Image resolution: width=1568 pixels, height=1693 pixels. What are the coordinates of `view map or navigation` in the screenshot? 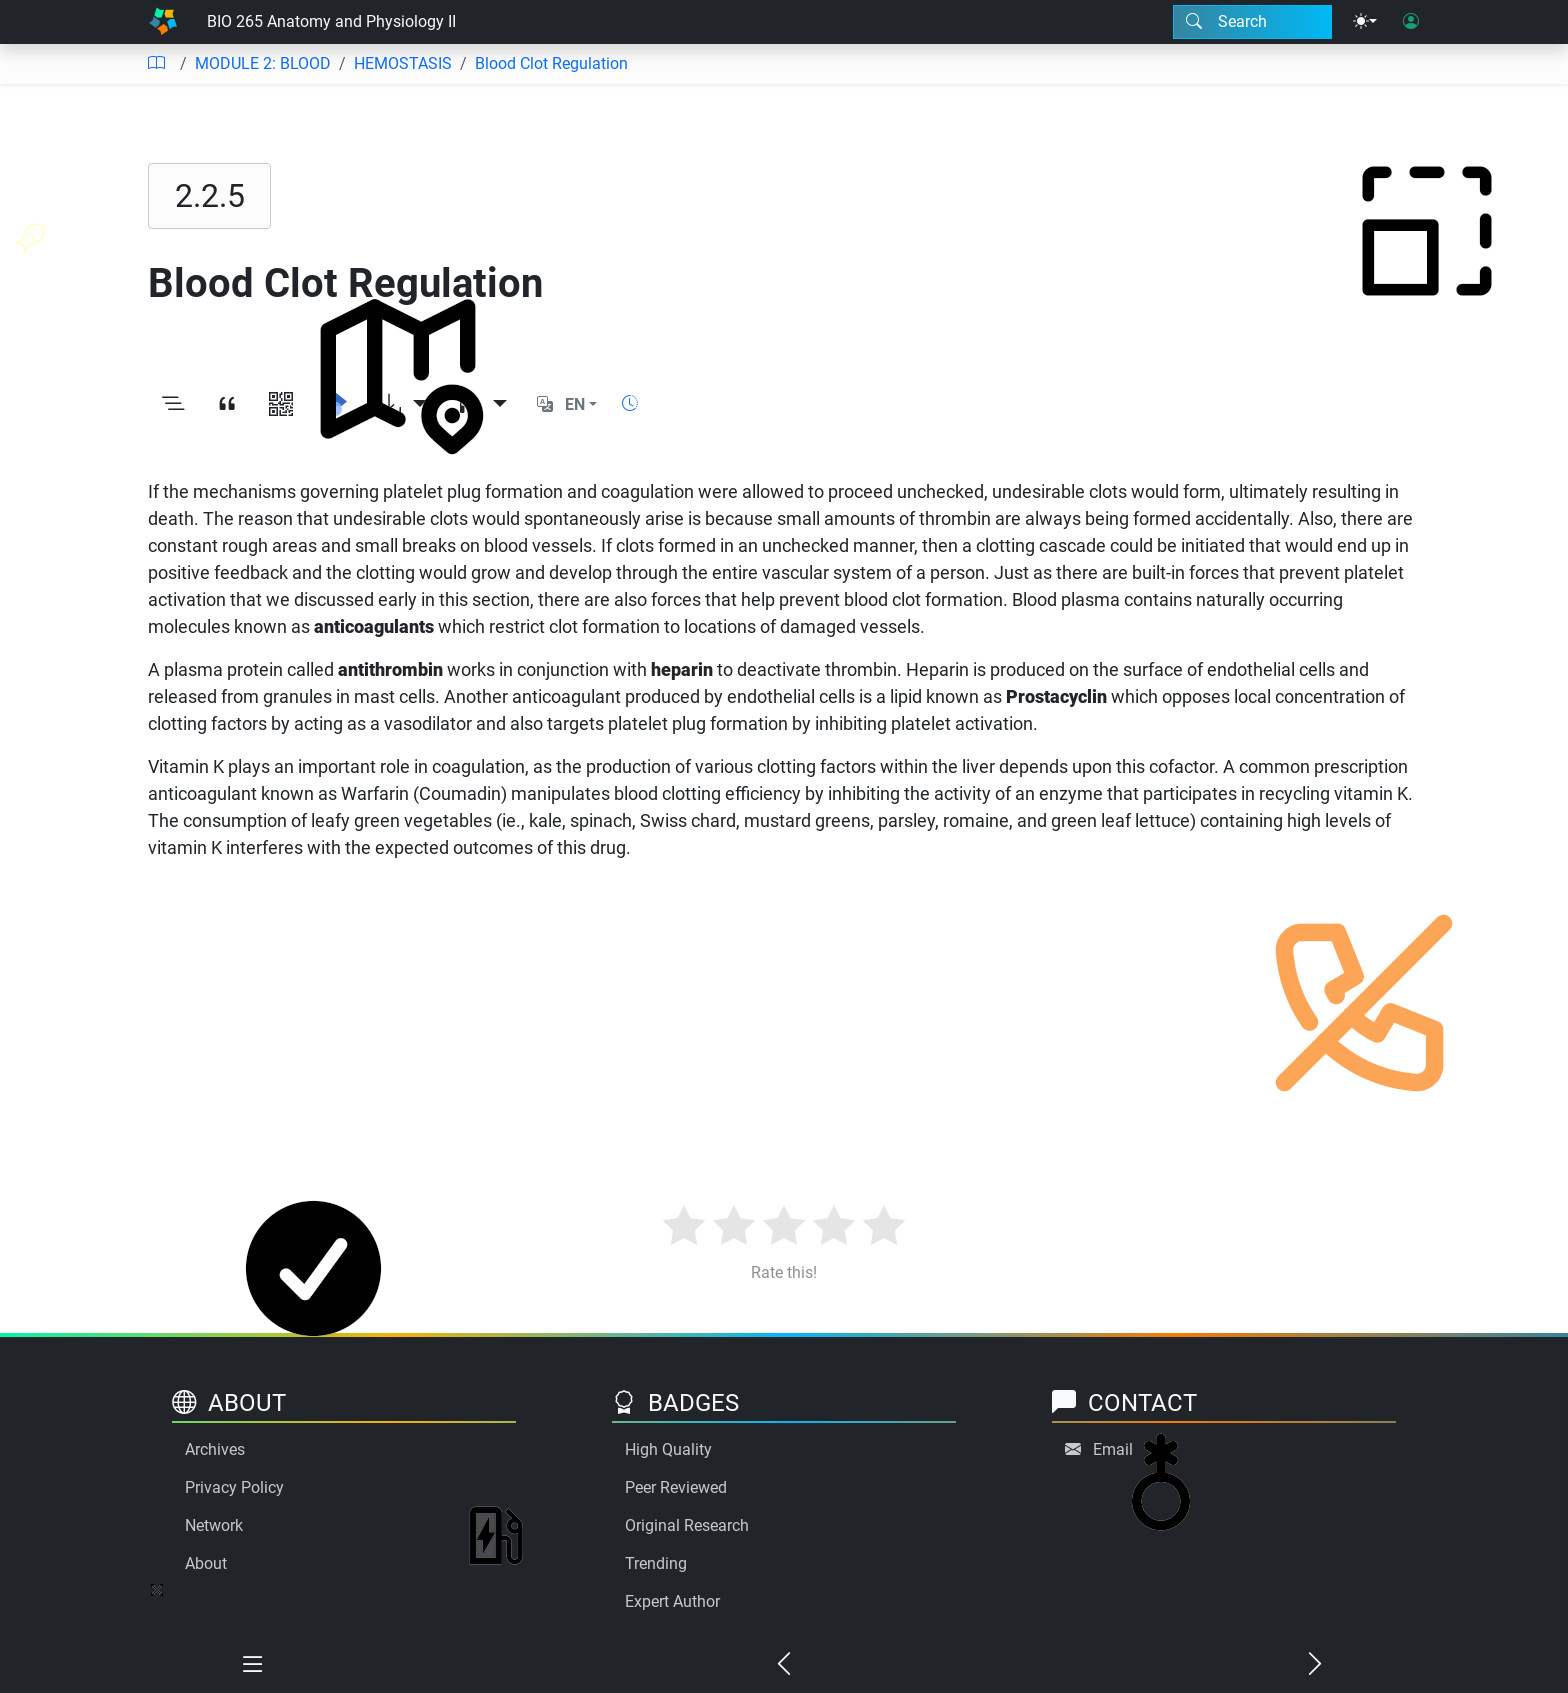 It's located at (398, 369).